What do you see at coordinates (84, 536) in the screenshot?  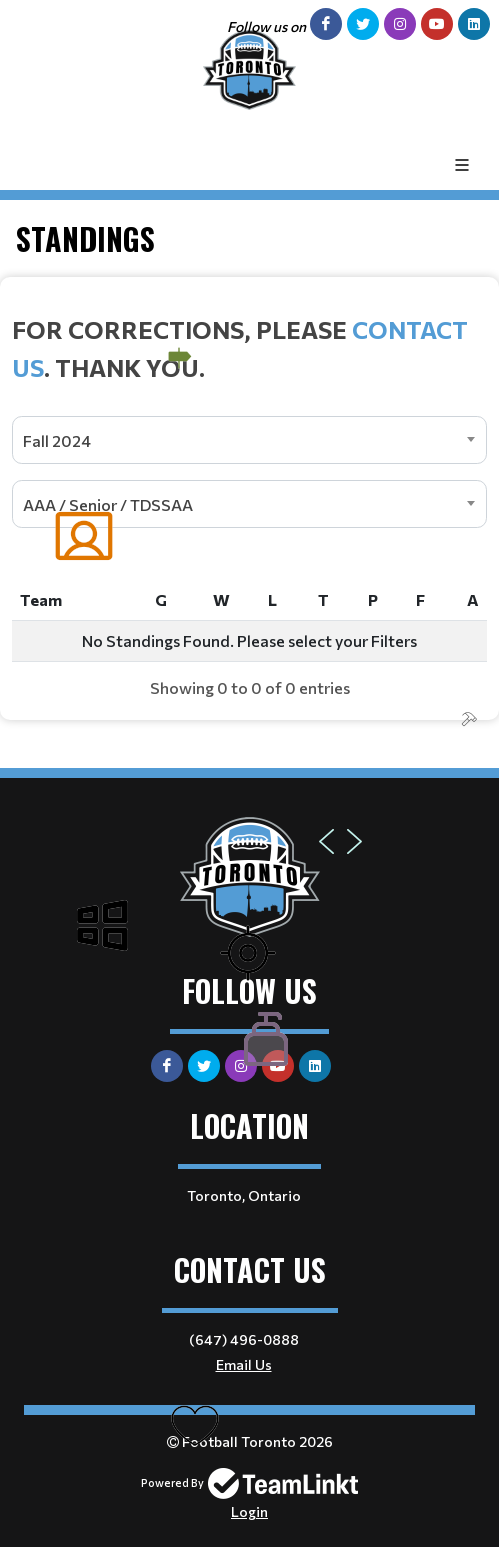 I see `view user profile card` at bounding box center [84, 536].